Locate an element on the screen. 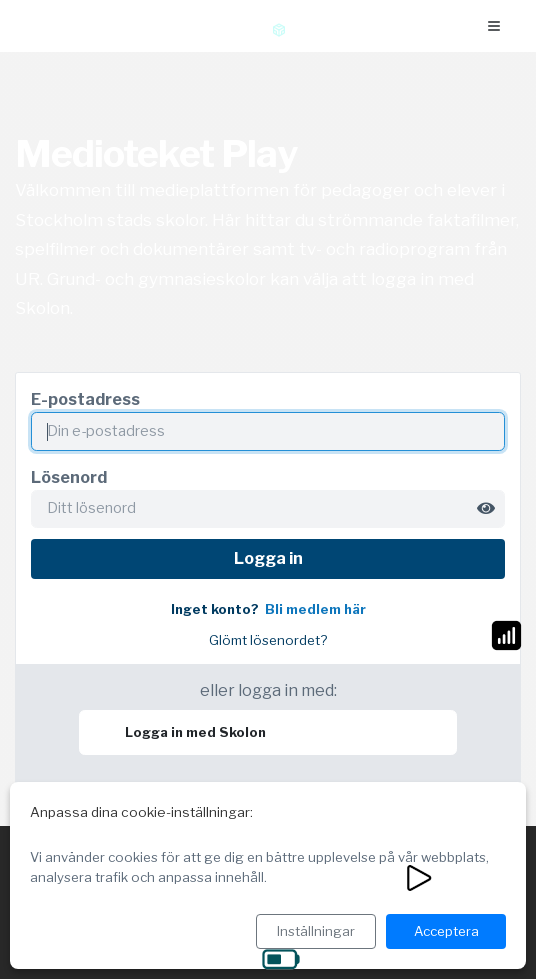 This screenshot has height=979, width=536. indicates battery at 50% charge is located at coordinates (281, 958).